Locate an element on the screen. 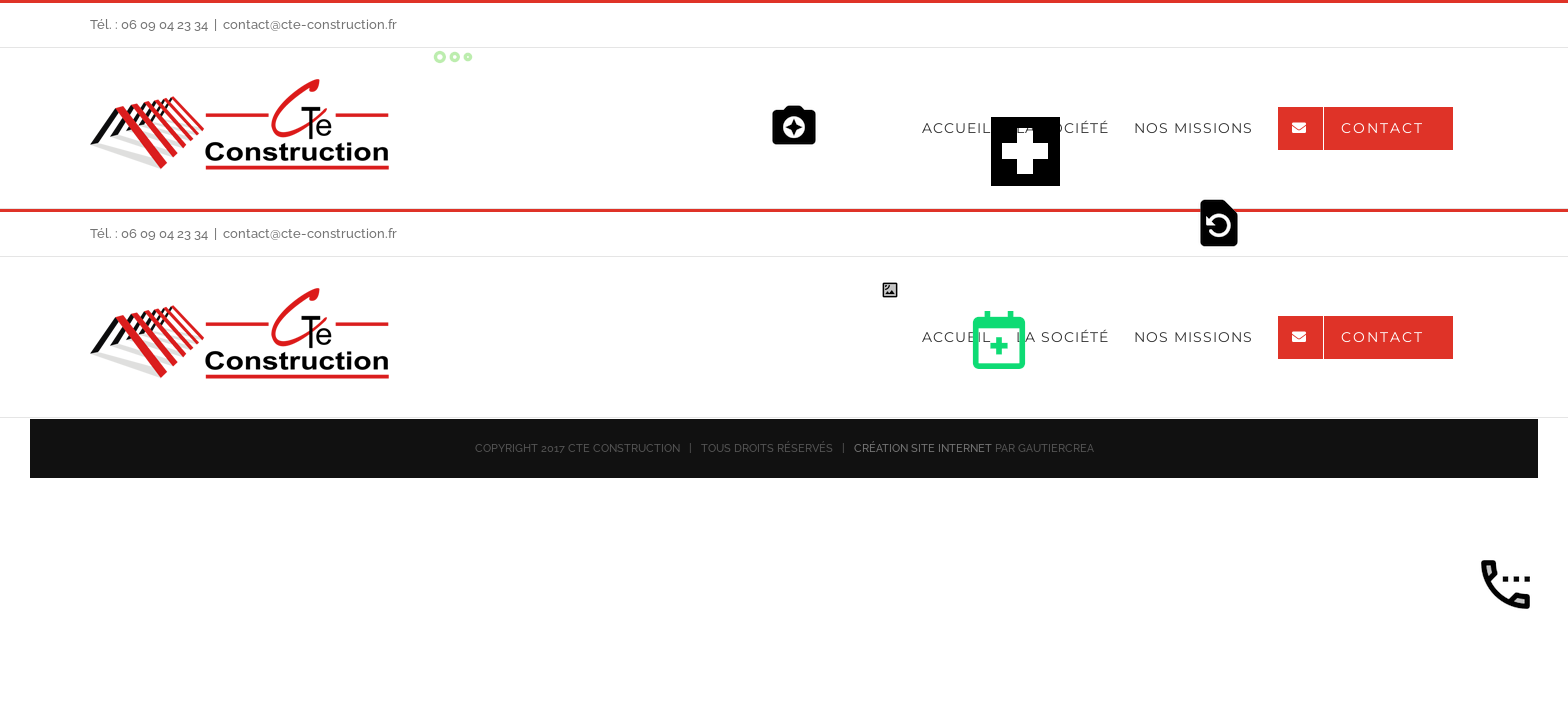 Image resolution: width=1568 pixels, height=720 pixels. switch to satellite map view is located at coordinates (890, 290).